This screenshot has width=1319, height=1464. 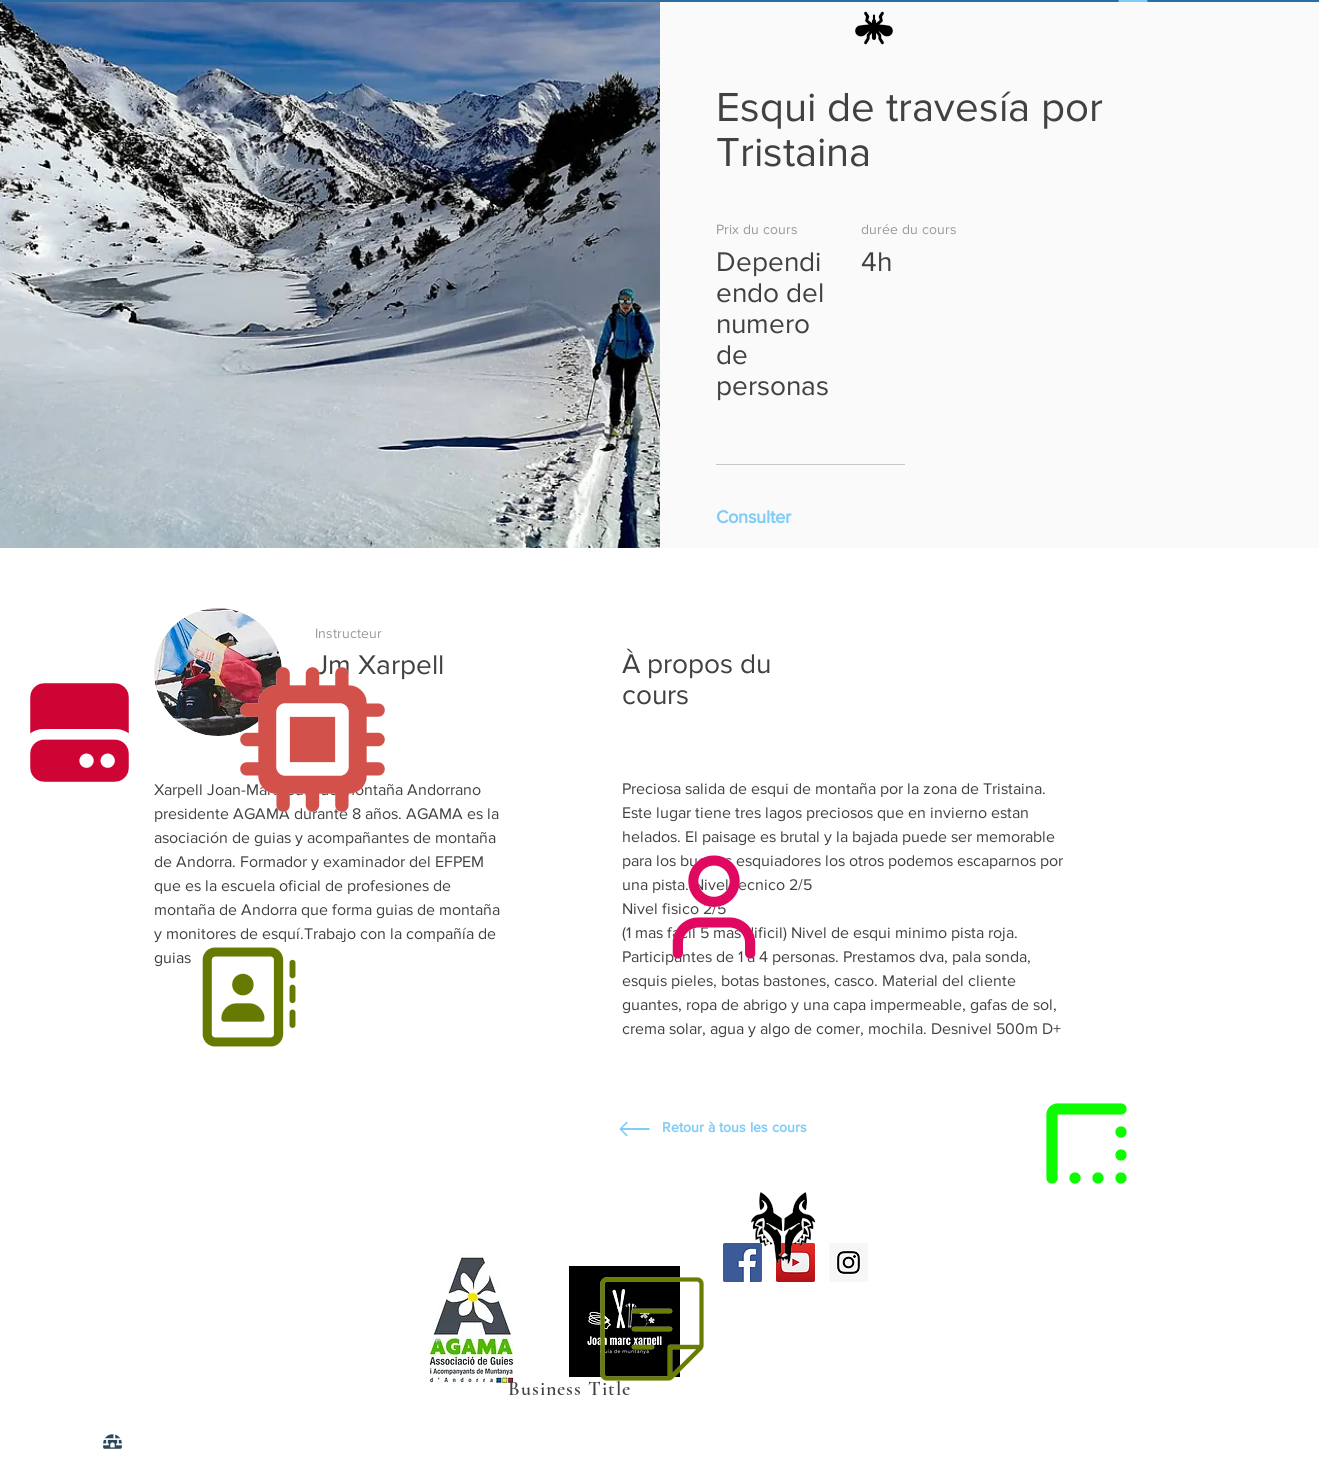 What do you see at coordinates (246, 997) in the screenshot?
I see `open your contacts list` at bounding box center [246, 997].